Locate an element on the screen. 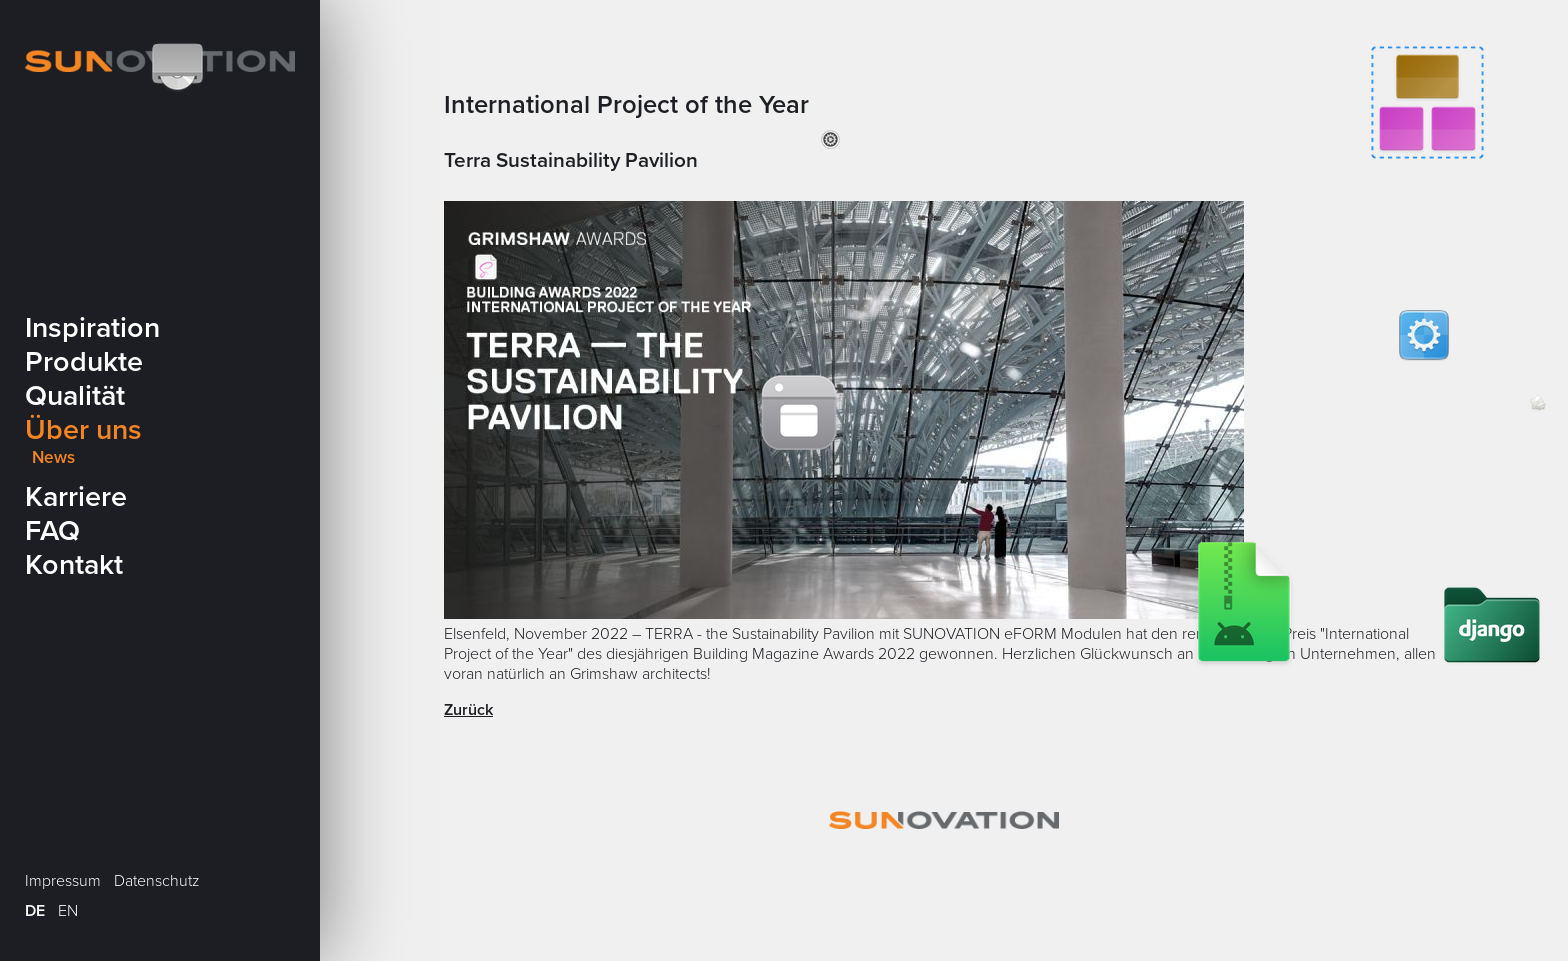  select all items in the current view is located at coordinates (1427, 102).